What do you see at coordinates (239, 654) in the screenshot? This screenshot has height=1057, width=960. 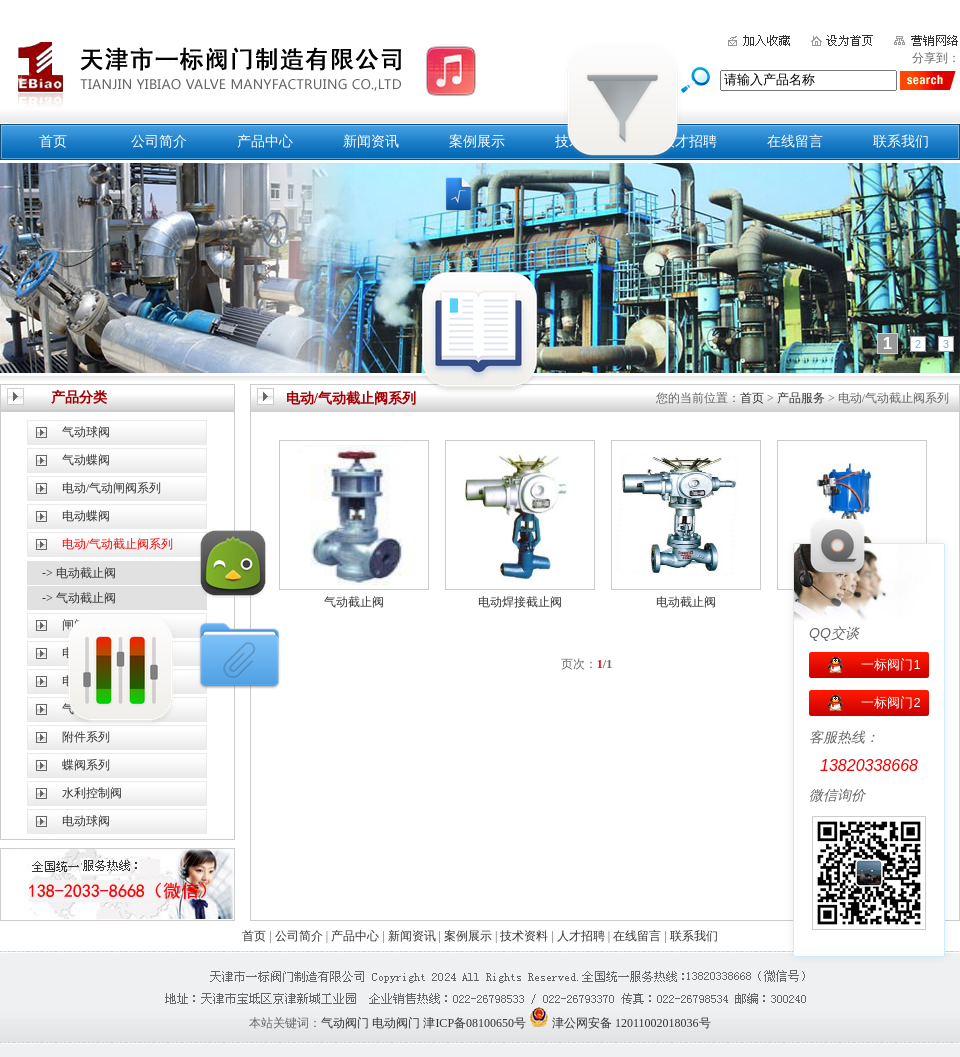 I see `open folder containing email attachments` at bounding box center [239, 654].